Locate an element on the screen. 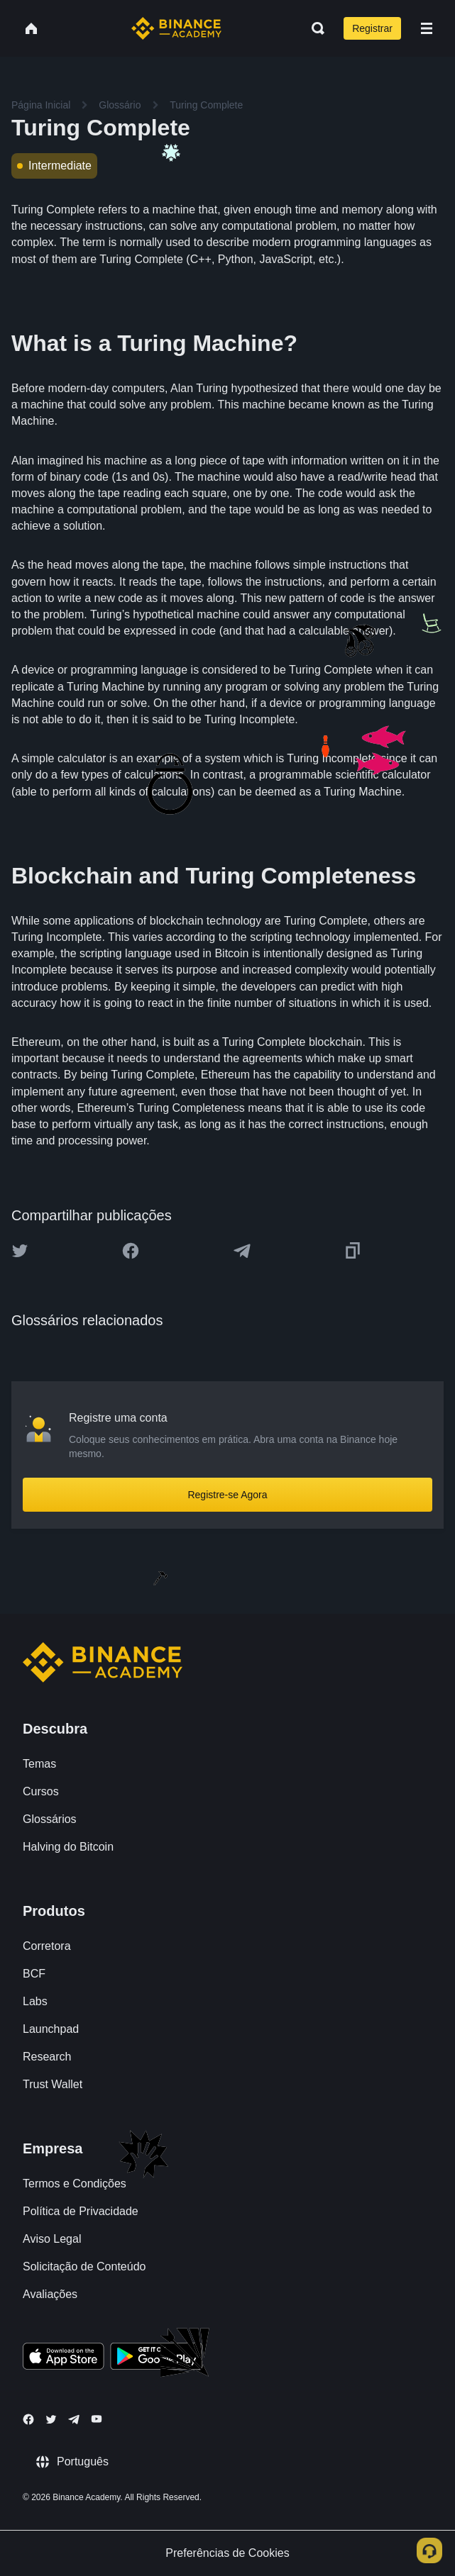 This screenshot has height=2576, width=455. view star formation or constellation pattern is located at coordinates (171, 152).